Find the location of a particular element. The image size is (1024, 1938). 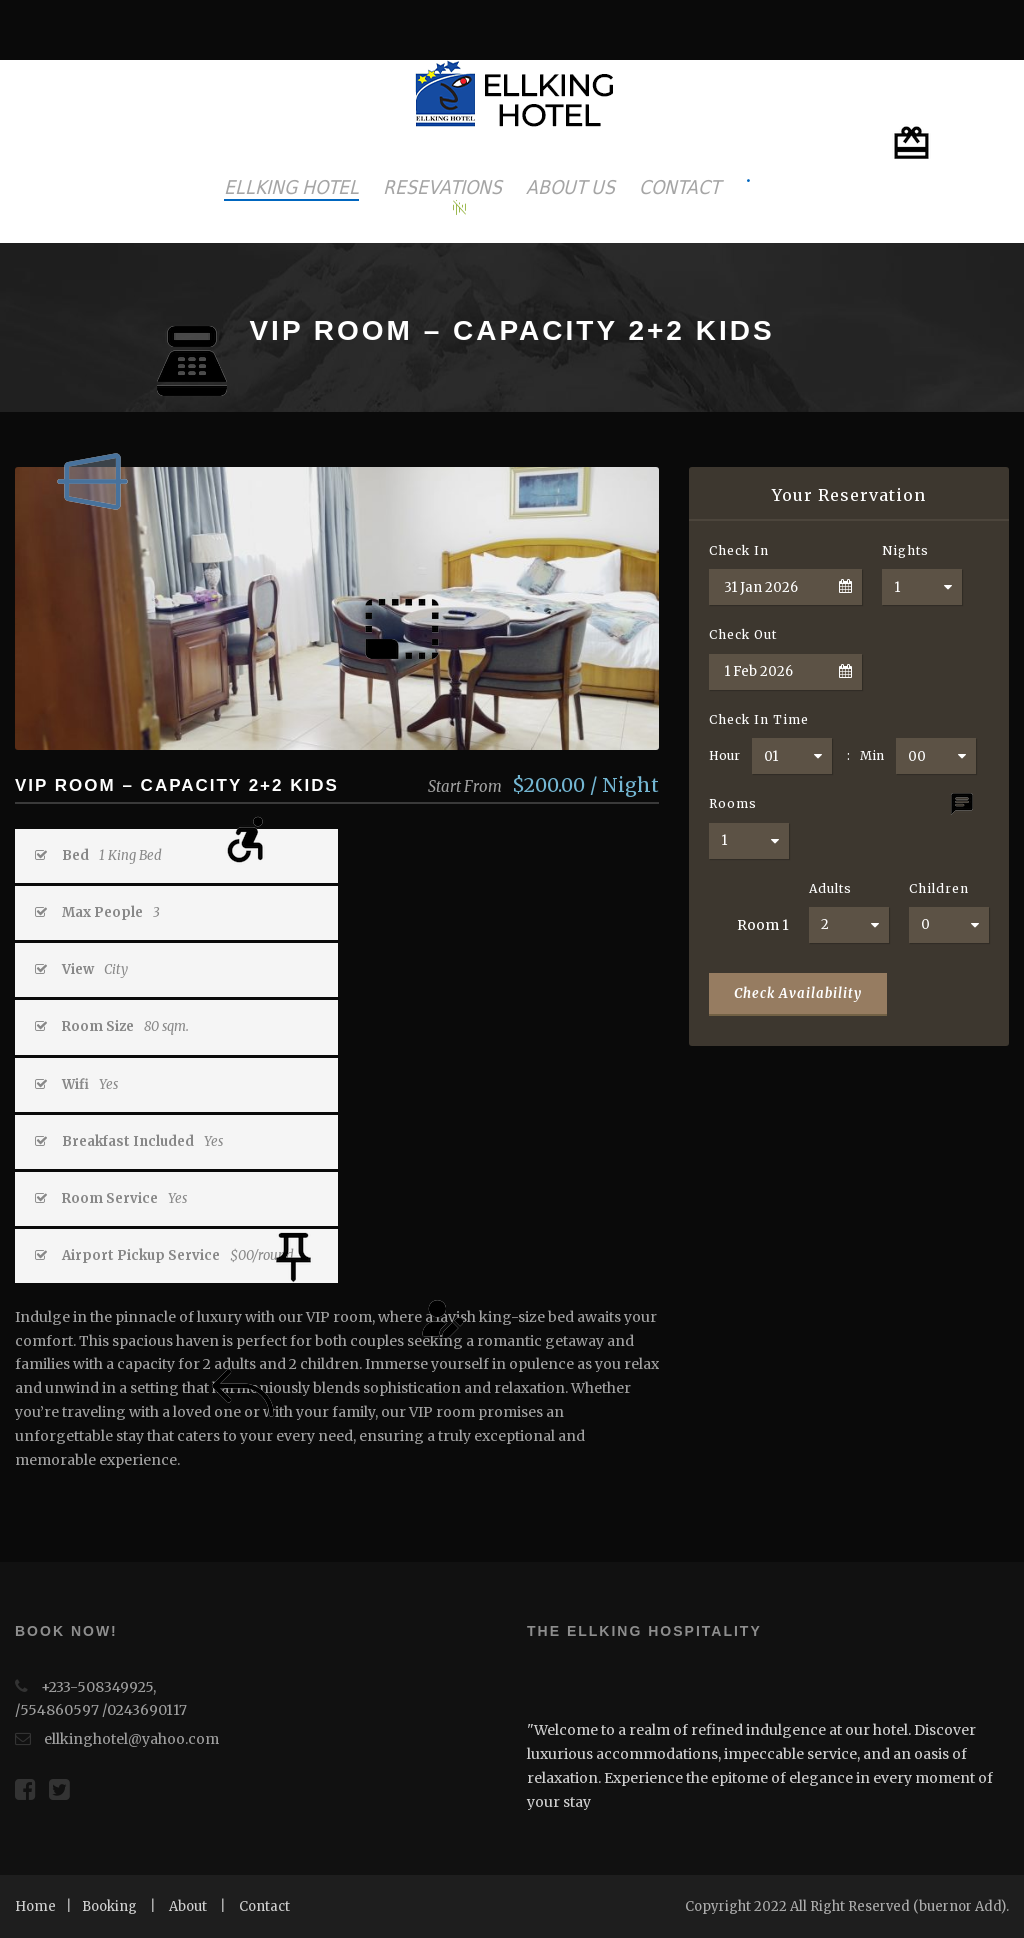

access point of sale terminal is located at coordinates (192, 361).